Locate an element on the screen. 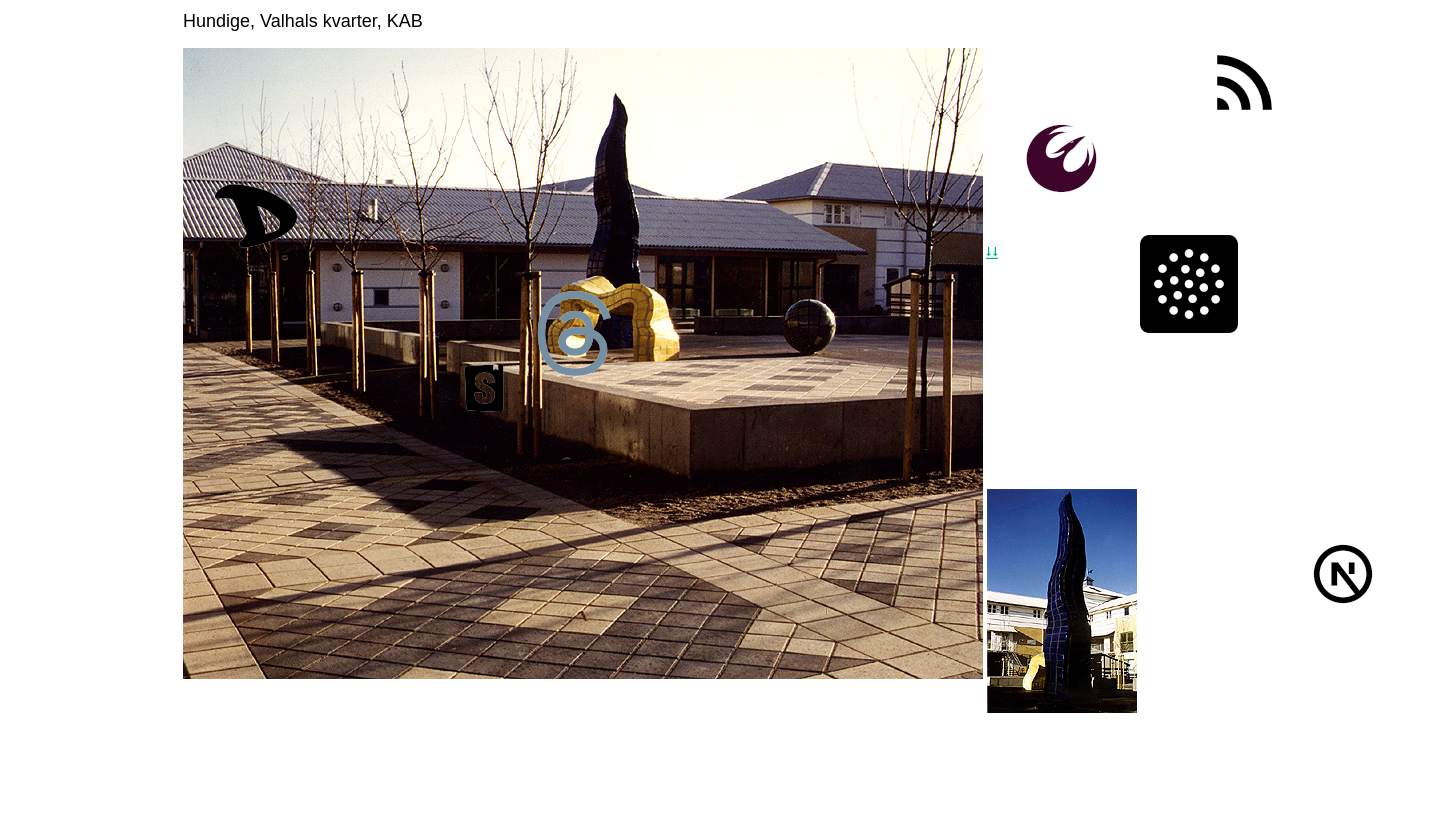 Image resolution: width=1440 pixels, height=814 pixels. open the Threads app is located at coordinates (574, 333).